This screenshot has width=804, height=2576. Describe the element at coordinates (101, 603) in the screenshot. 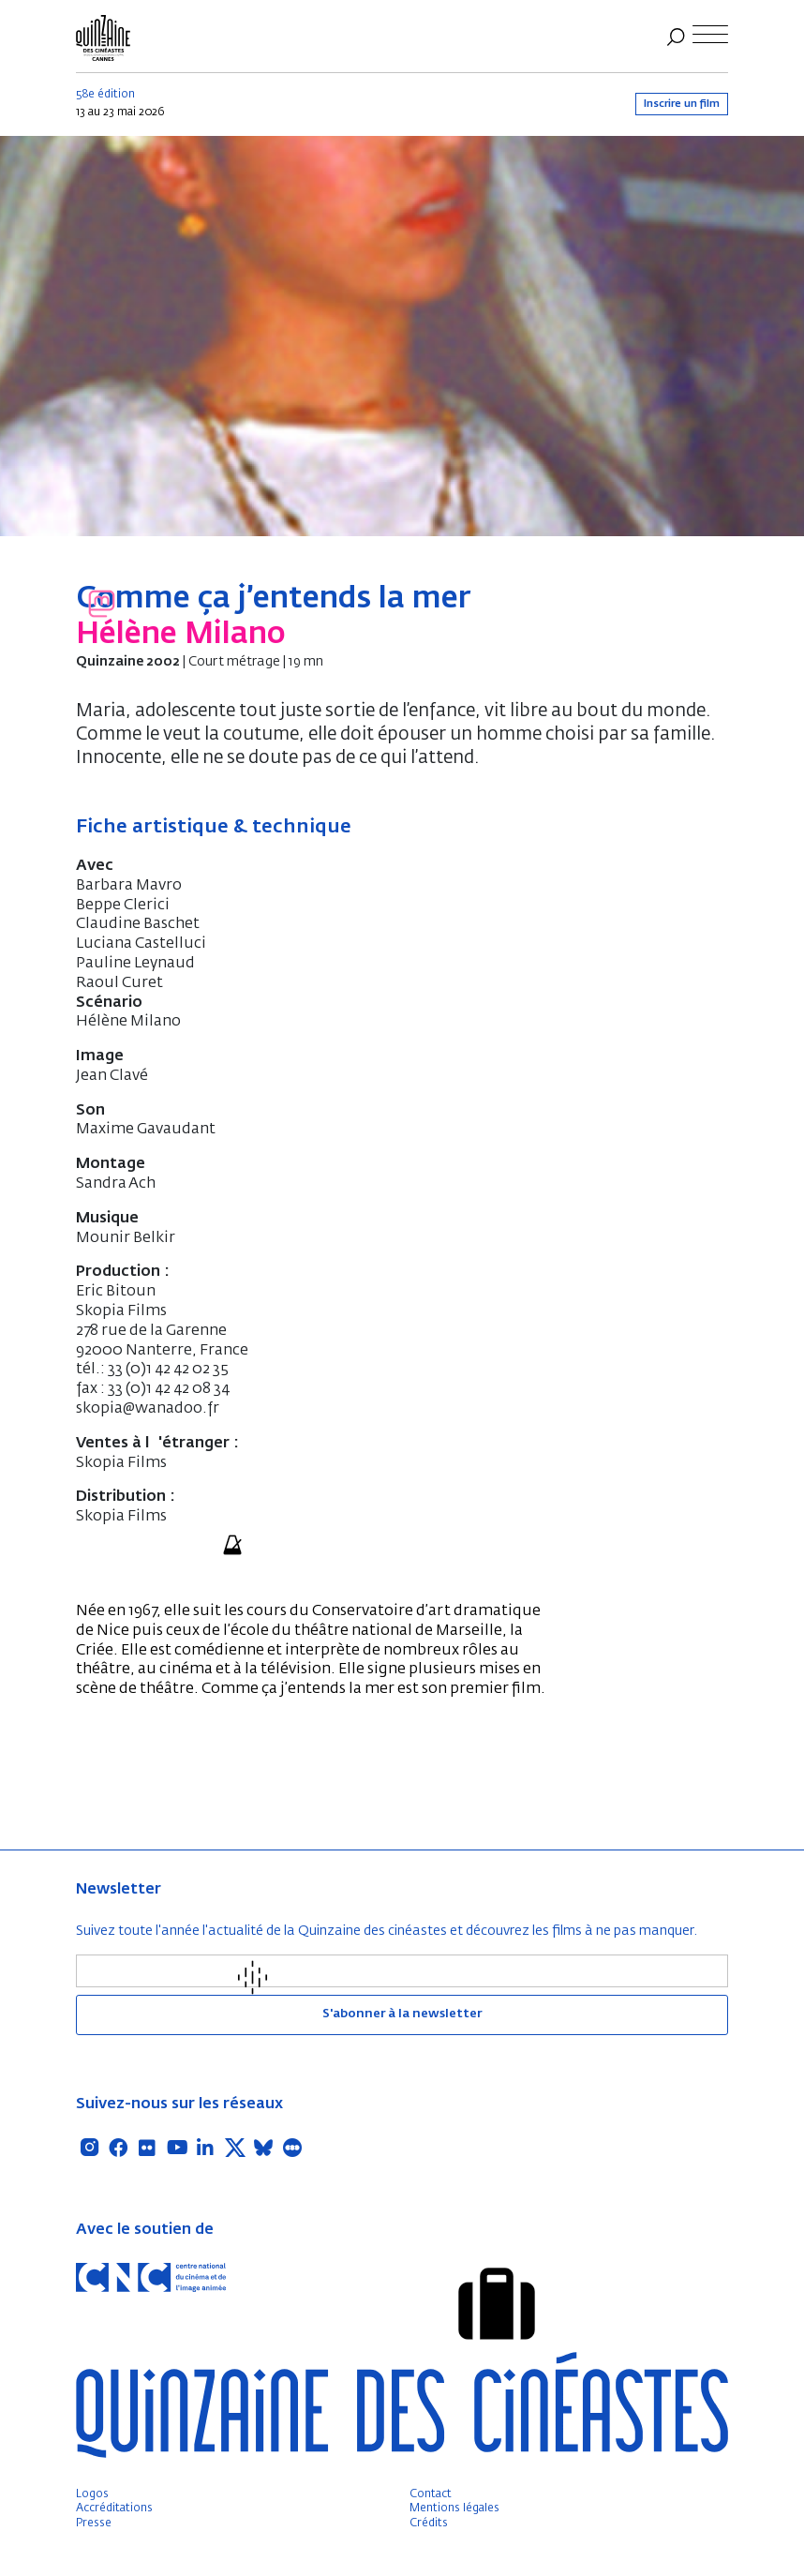

I see `open mastodon app` at that location.